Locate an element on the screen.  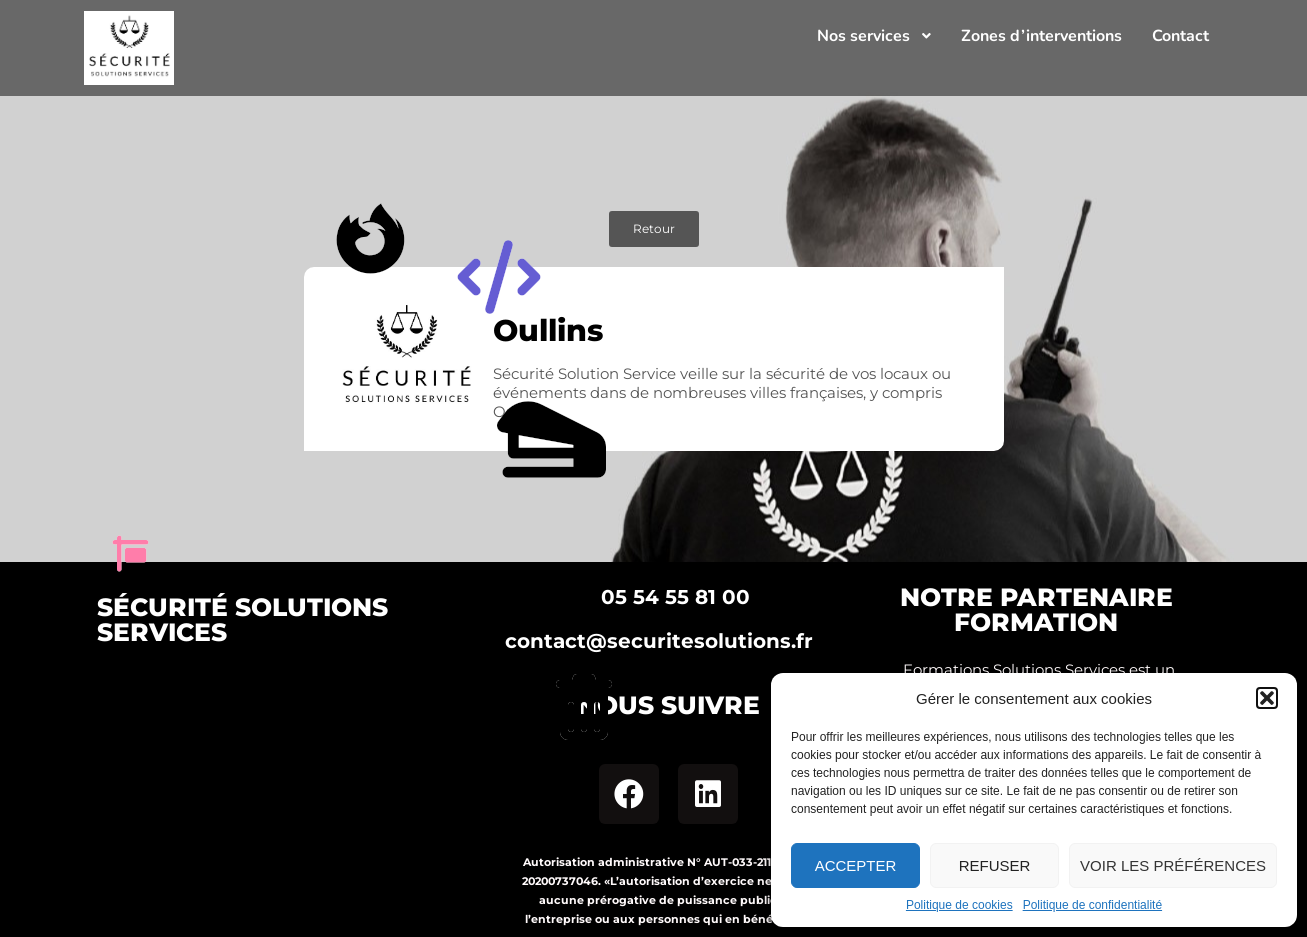
view or edit source code is located at coordinates (499, 277).